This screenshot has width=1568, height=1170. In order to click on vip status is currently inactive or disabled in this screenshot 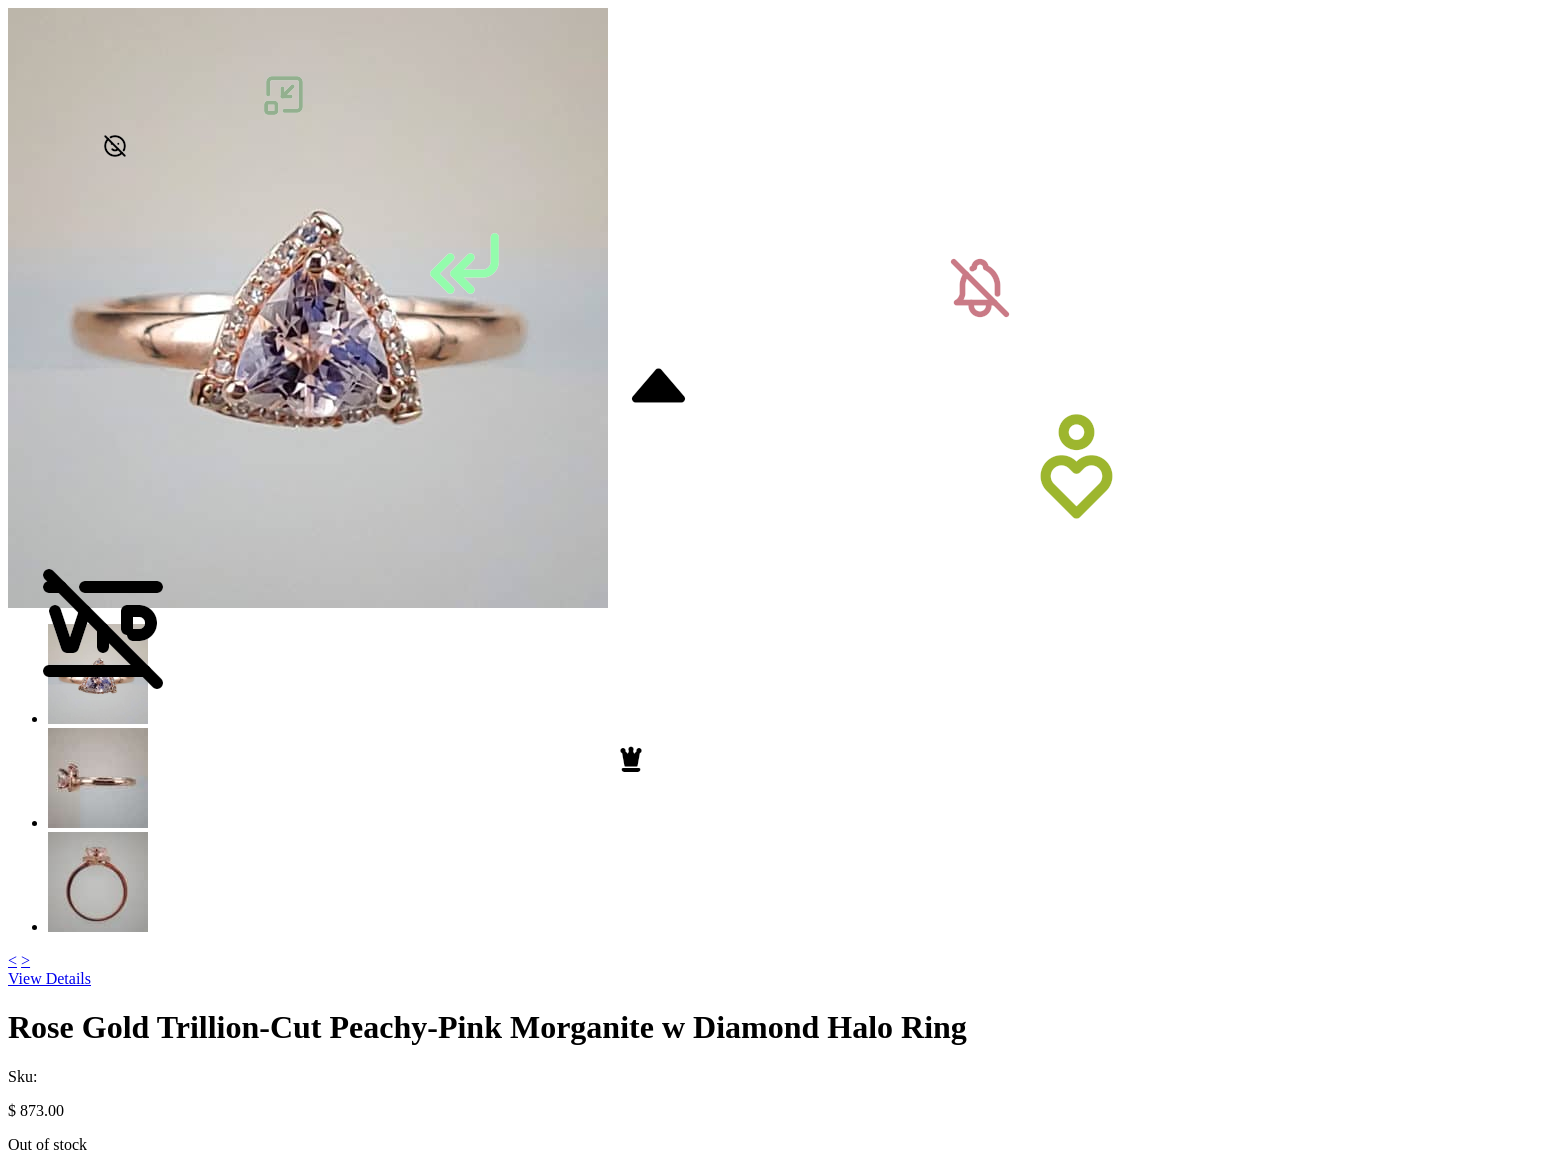, I will do `click(103, 629)`.